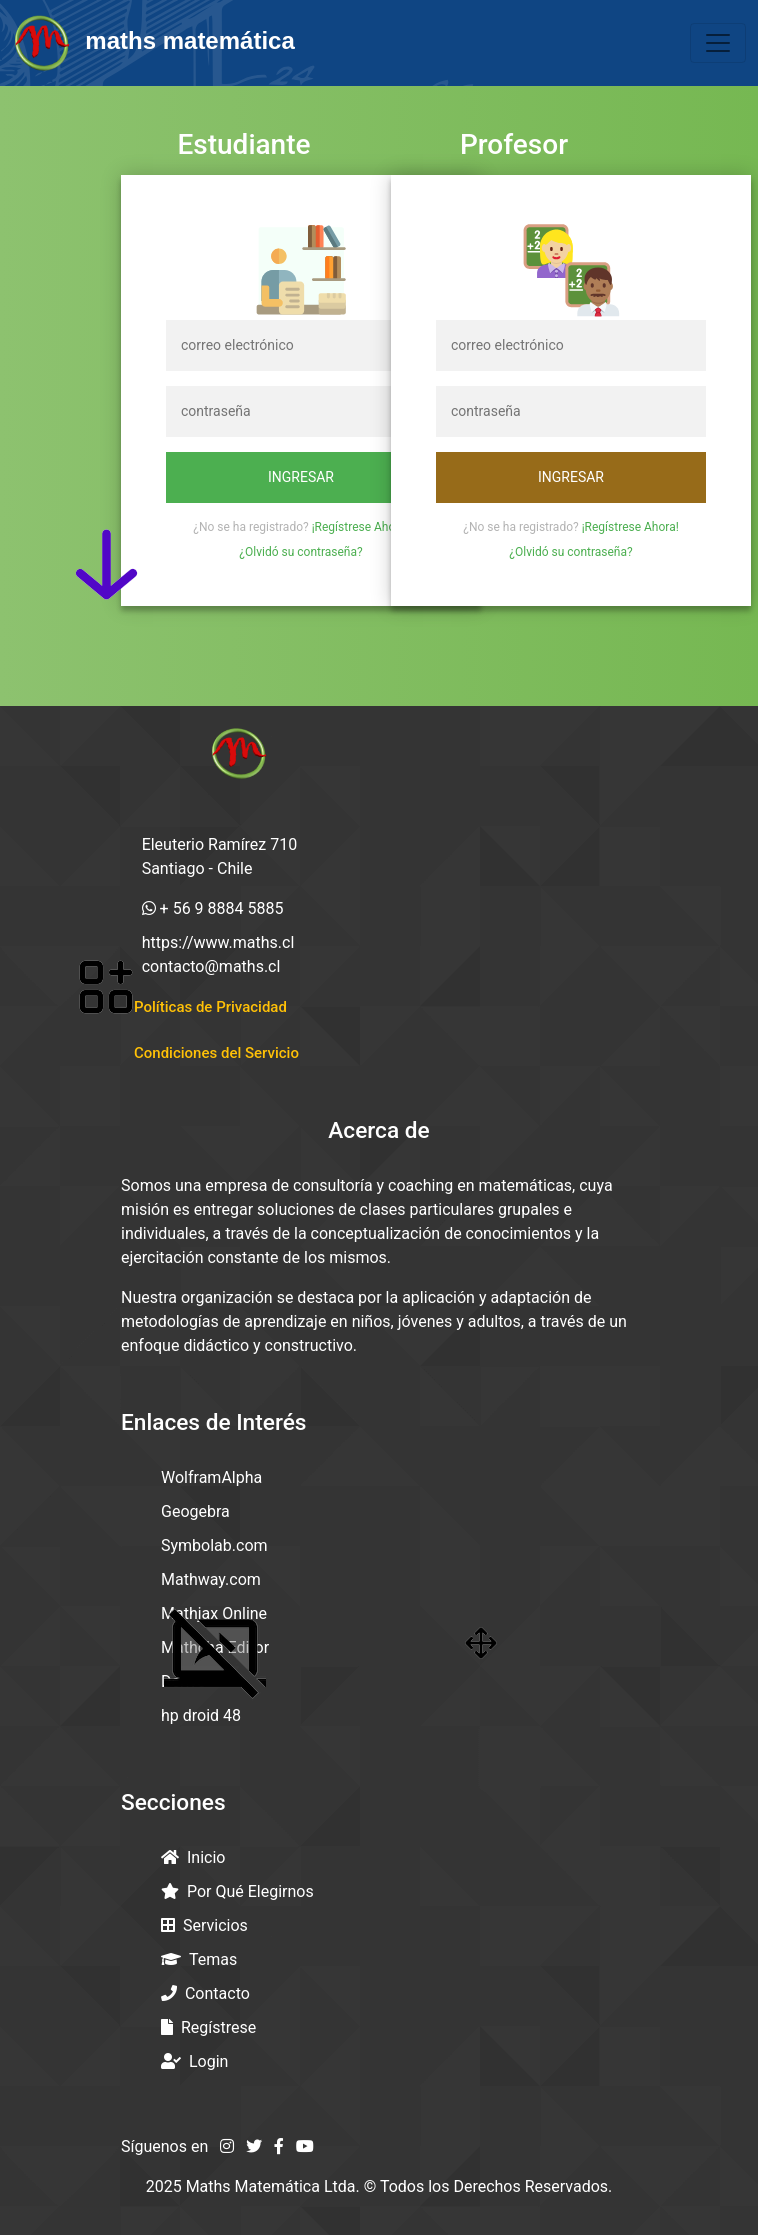 The height and width of the screenshot is (2235, 758). I want to click on move or reposition an element, so click(481, 1643).